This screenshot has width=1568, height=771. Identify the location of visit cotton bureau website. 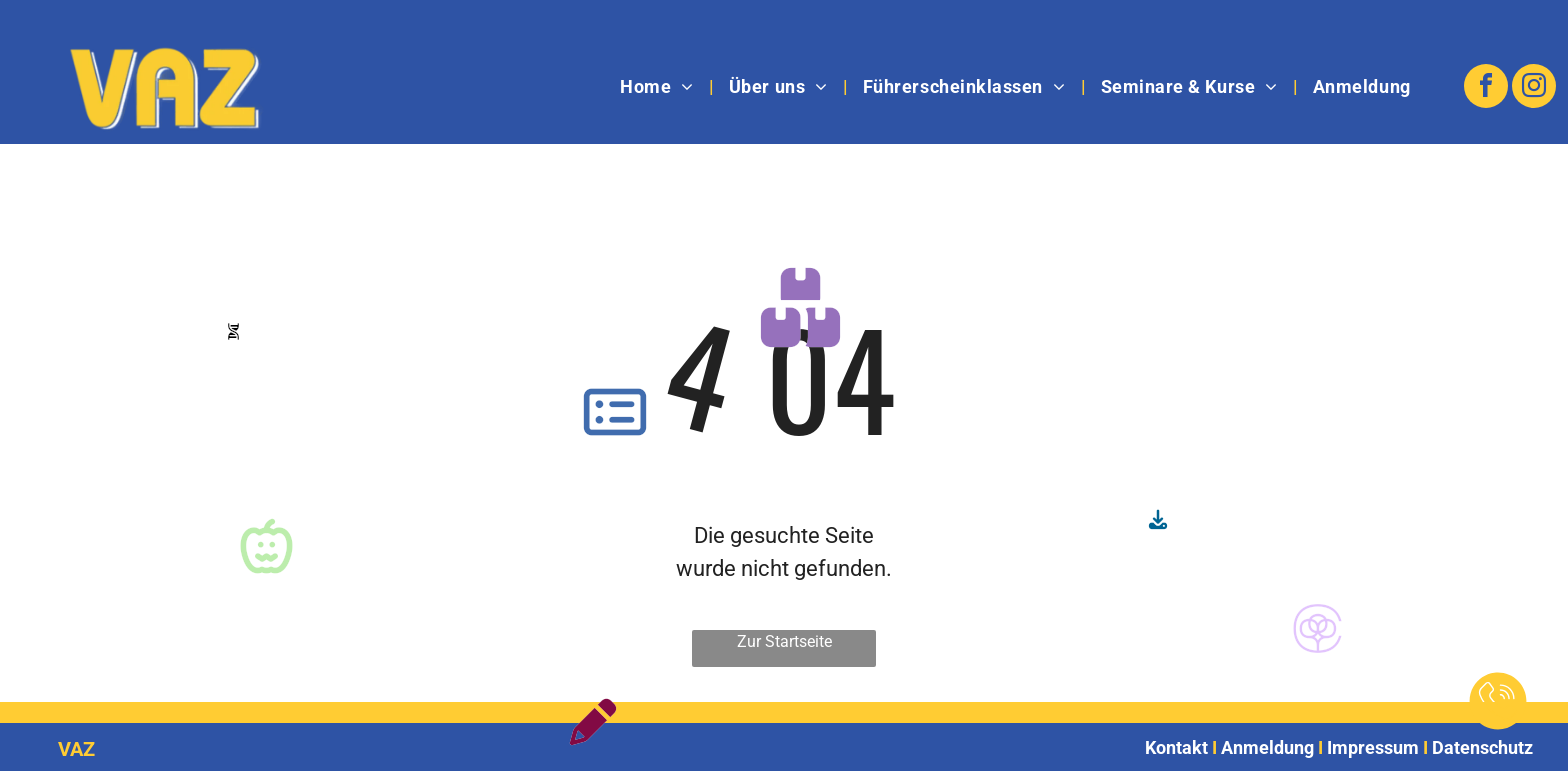
(1317, 628).